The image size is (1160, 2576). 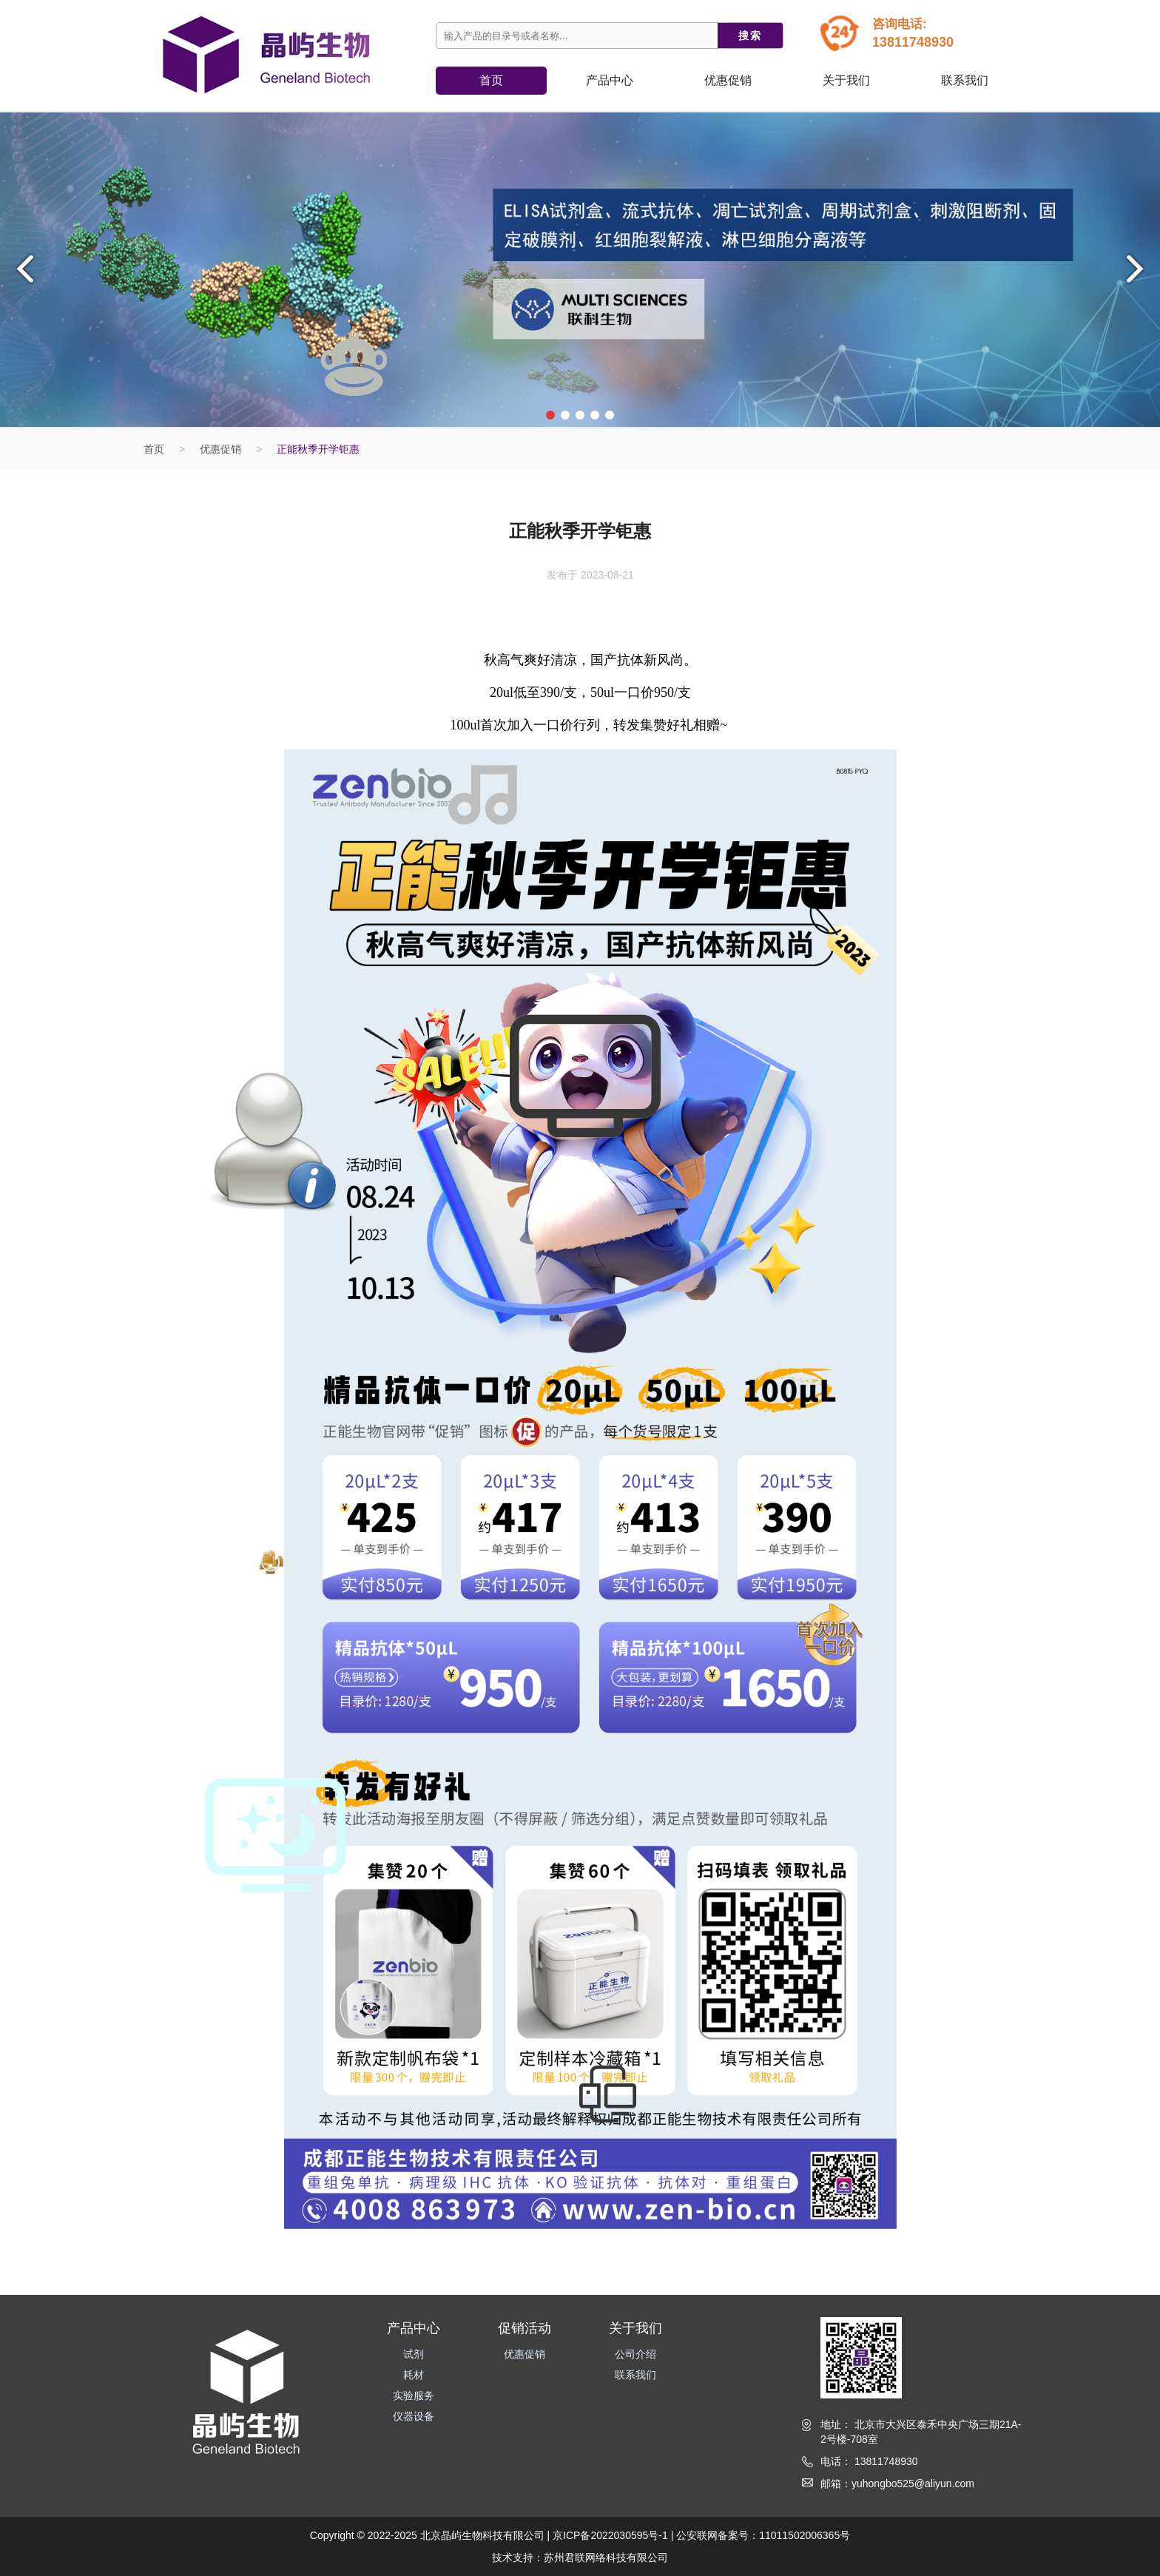 What do you see at coordinates (354, 363) in the screenshot?
I see `insert monkey face emoji` at bounding box center [354, 363].